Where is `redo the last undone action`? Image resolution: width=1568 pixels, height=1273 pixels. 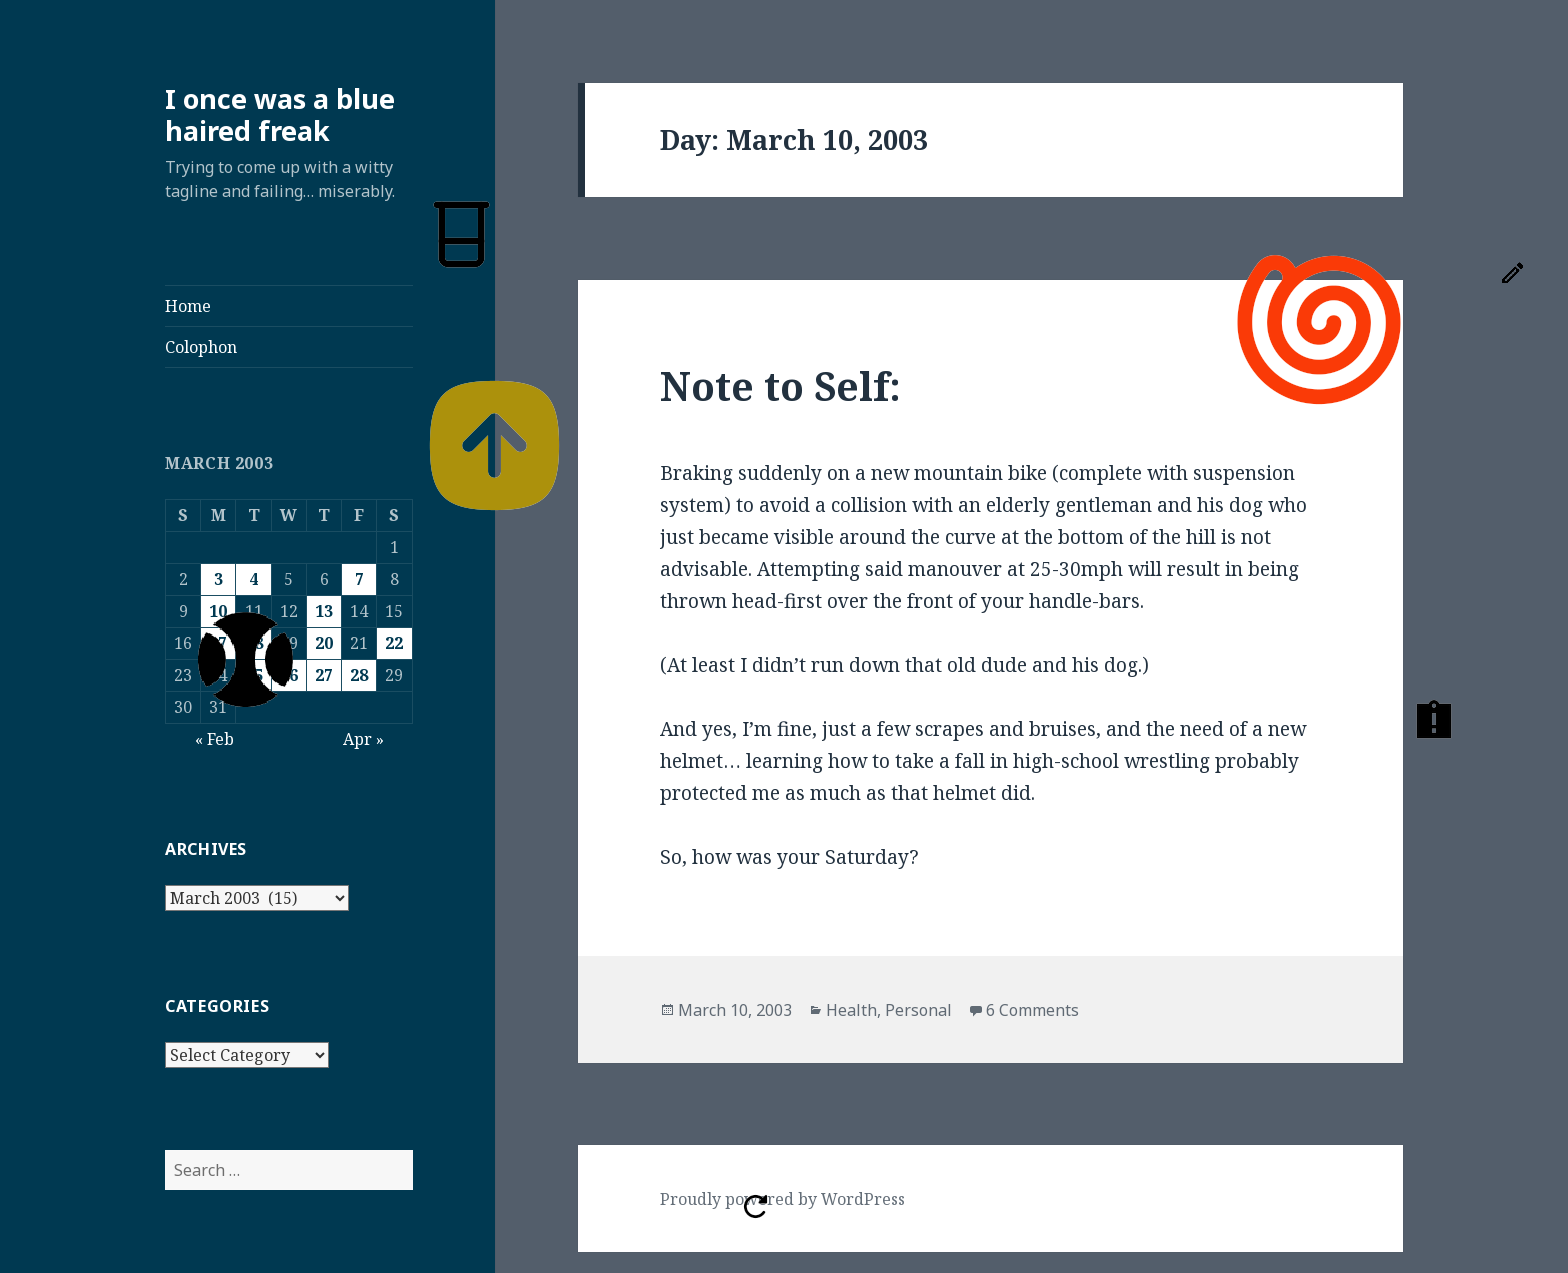
redo the last undone action is located at coordinates (755, 1206).